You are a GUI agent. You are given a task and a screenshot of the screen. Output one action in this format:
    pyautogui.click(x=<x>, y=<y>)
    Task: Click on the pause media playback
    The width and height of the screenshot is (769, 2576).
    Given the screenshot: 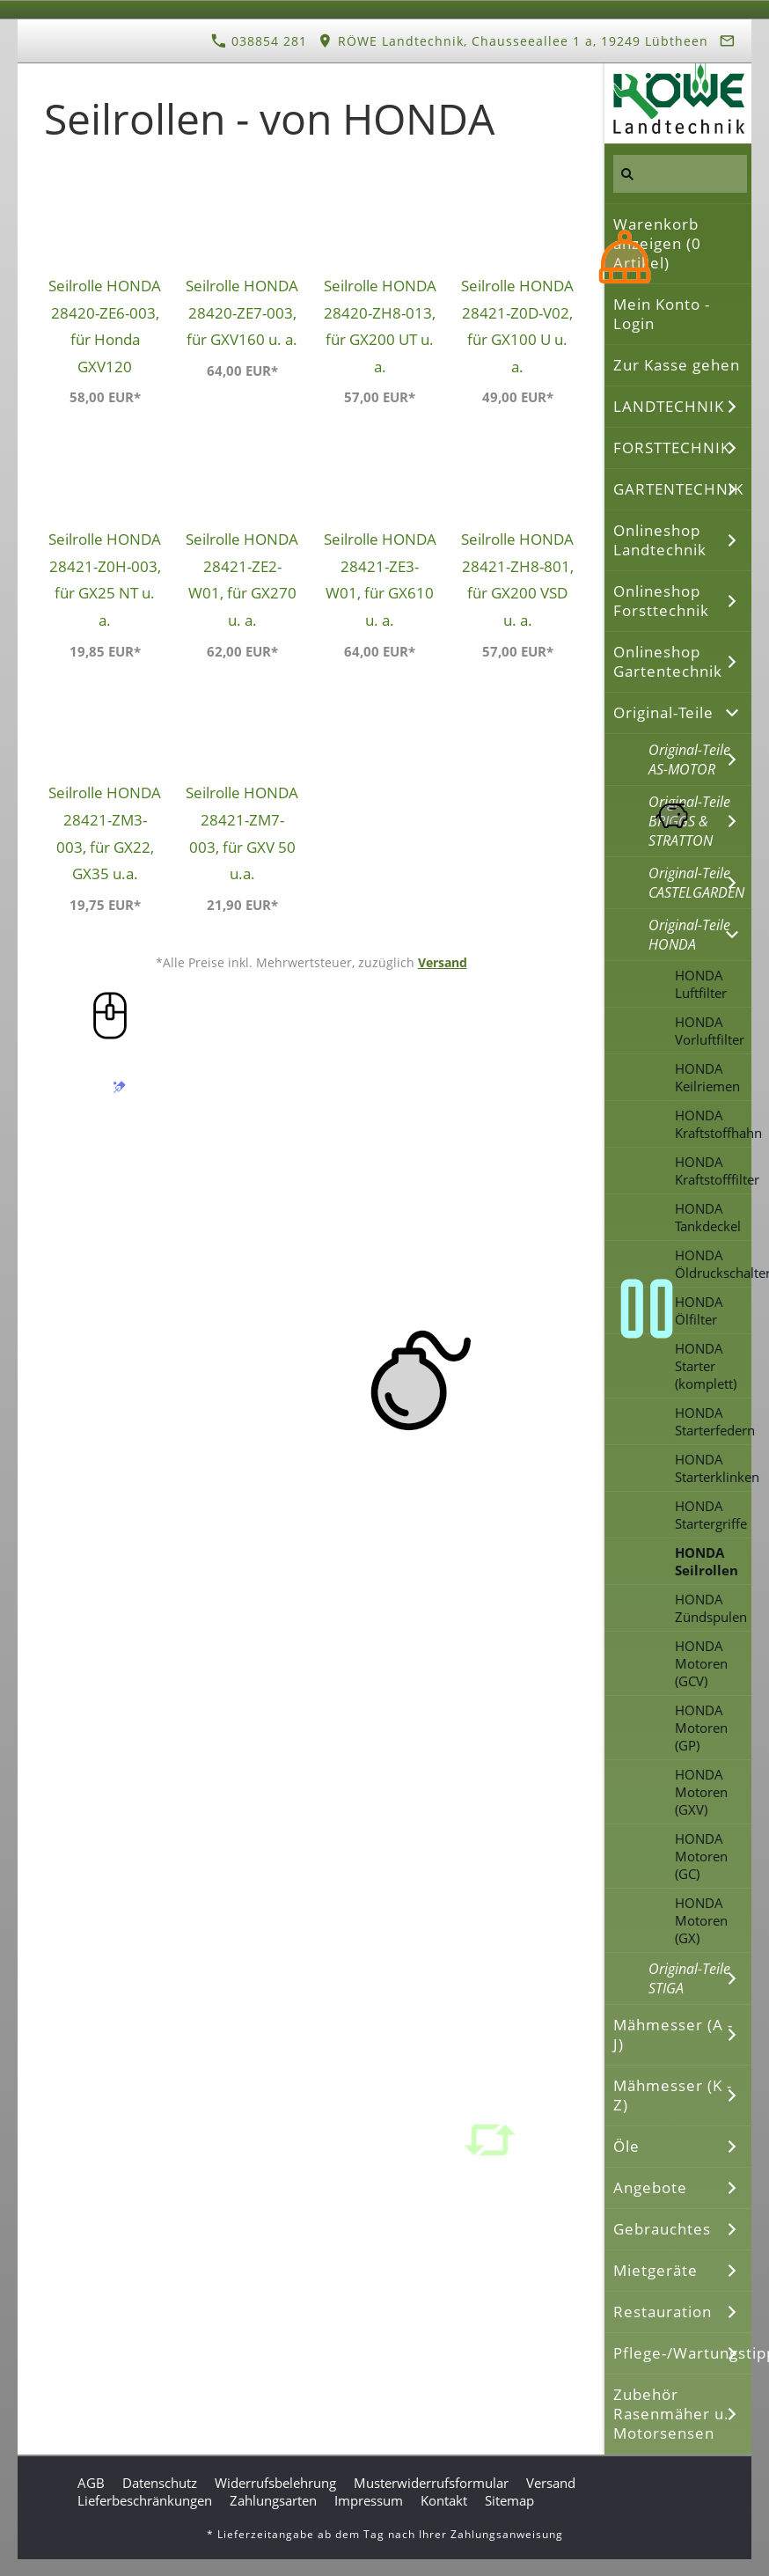 What is the action you would take?
    pyautogui.click(x=647, y=1309)
    